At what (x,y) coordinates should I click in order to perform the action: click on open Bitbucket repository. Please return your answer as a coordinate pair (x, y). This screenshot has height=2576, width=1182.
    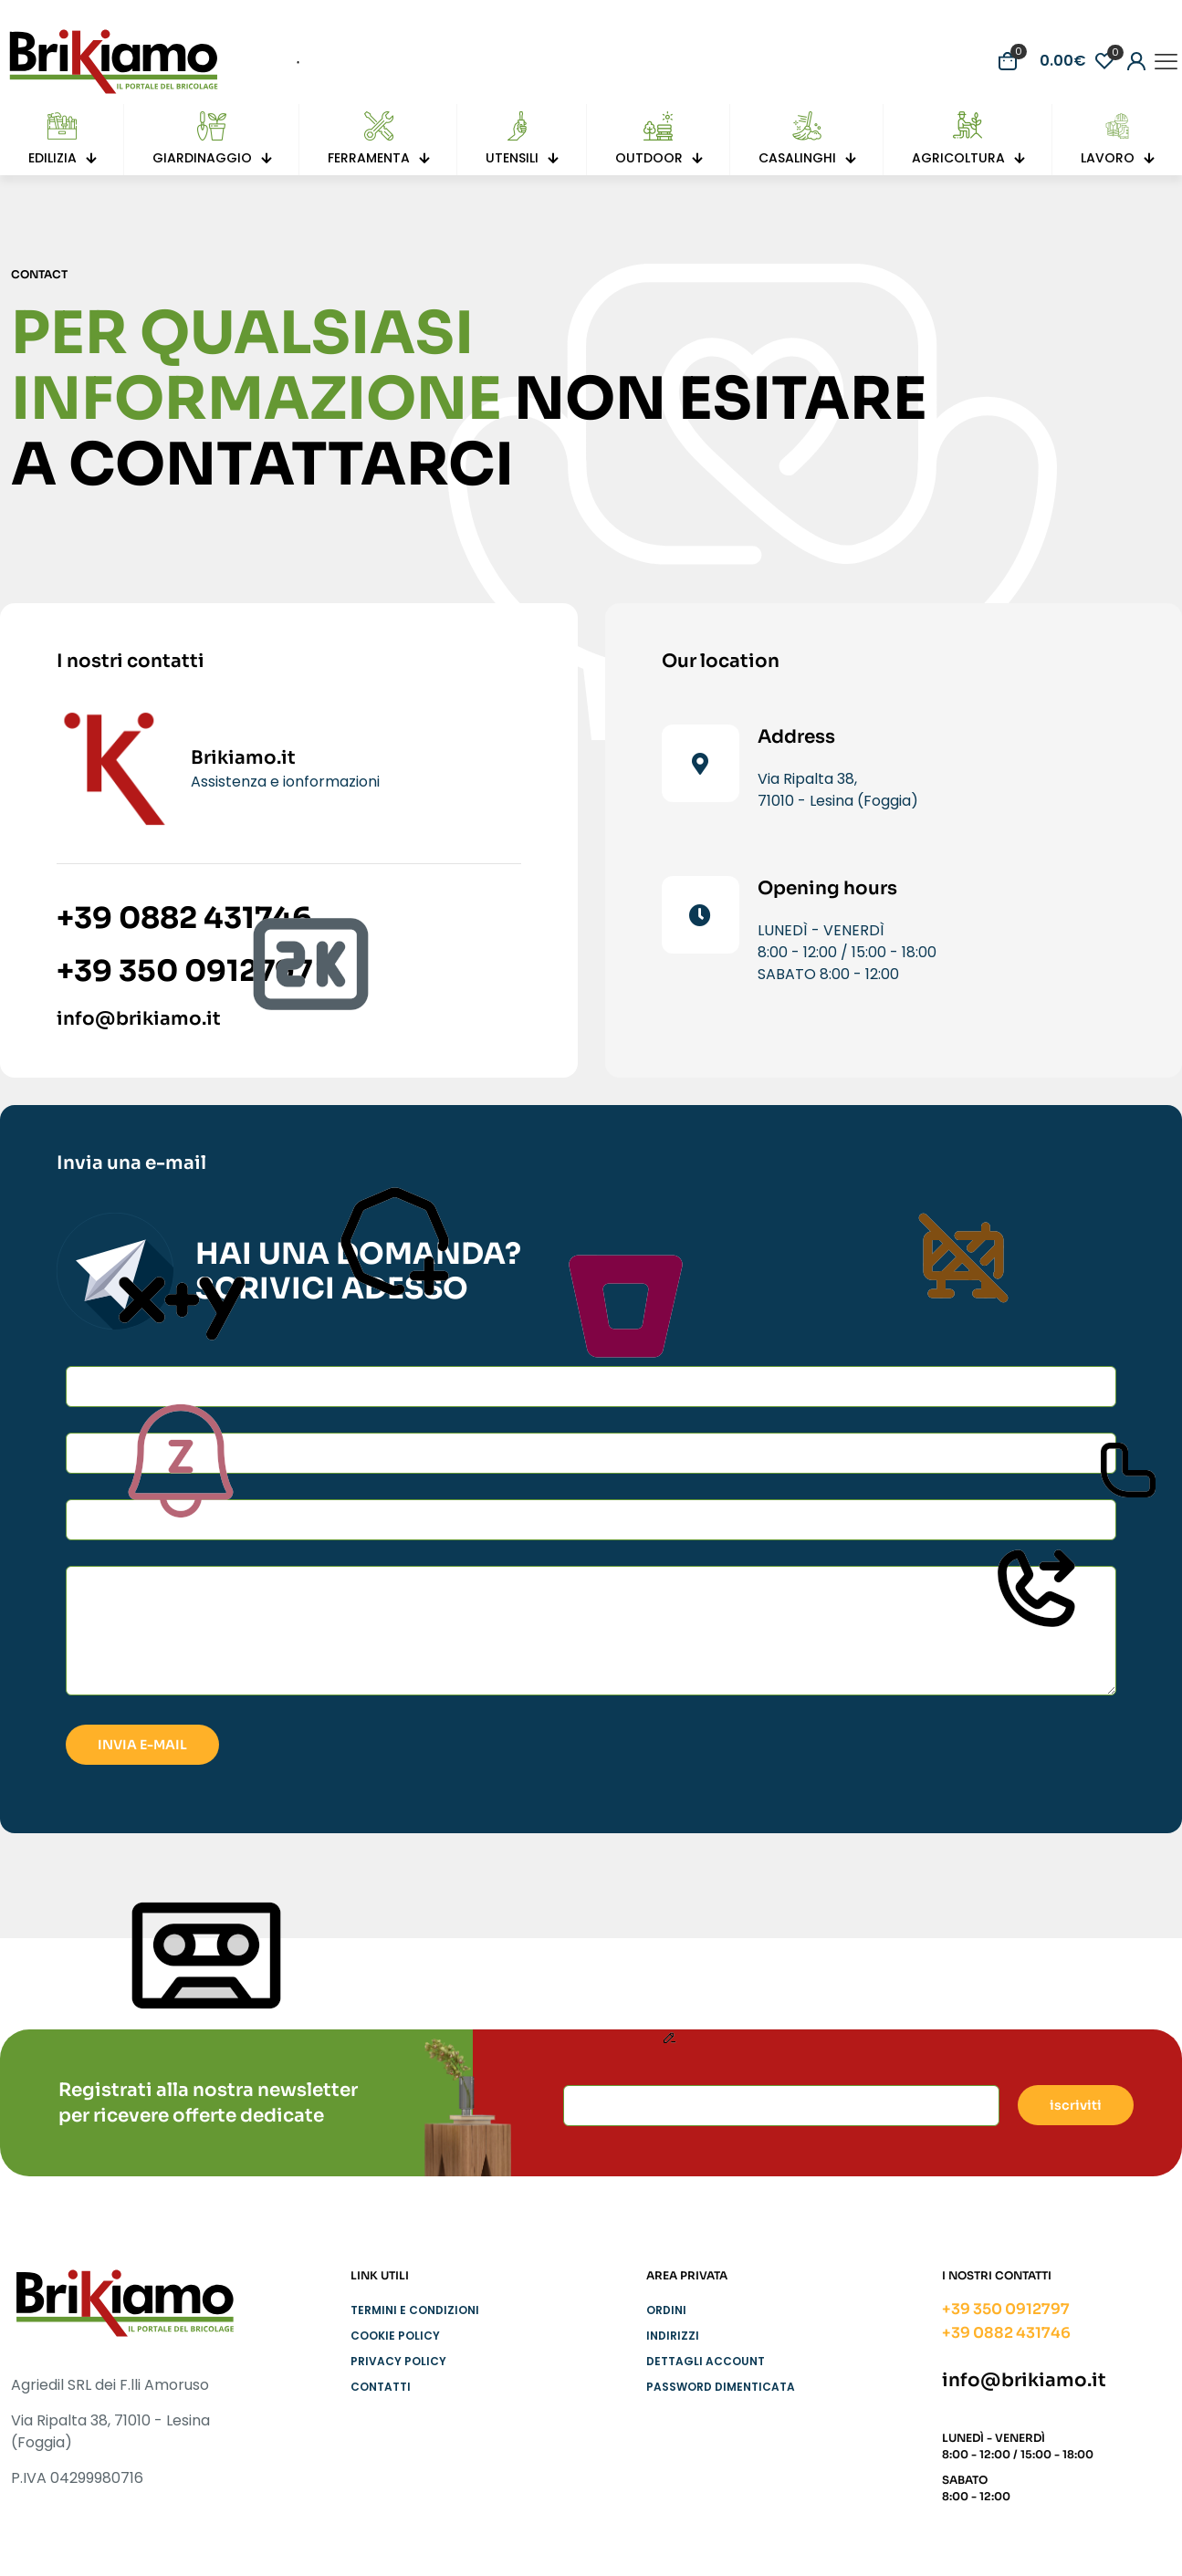
    Looking at the image, I should click on (625, 1306).